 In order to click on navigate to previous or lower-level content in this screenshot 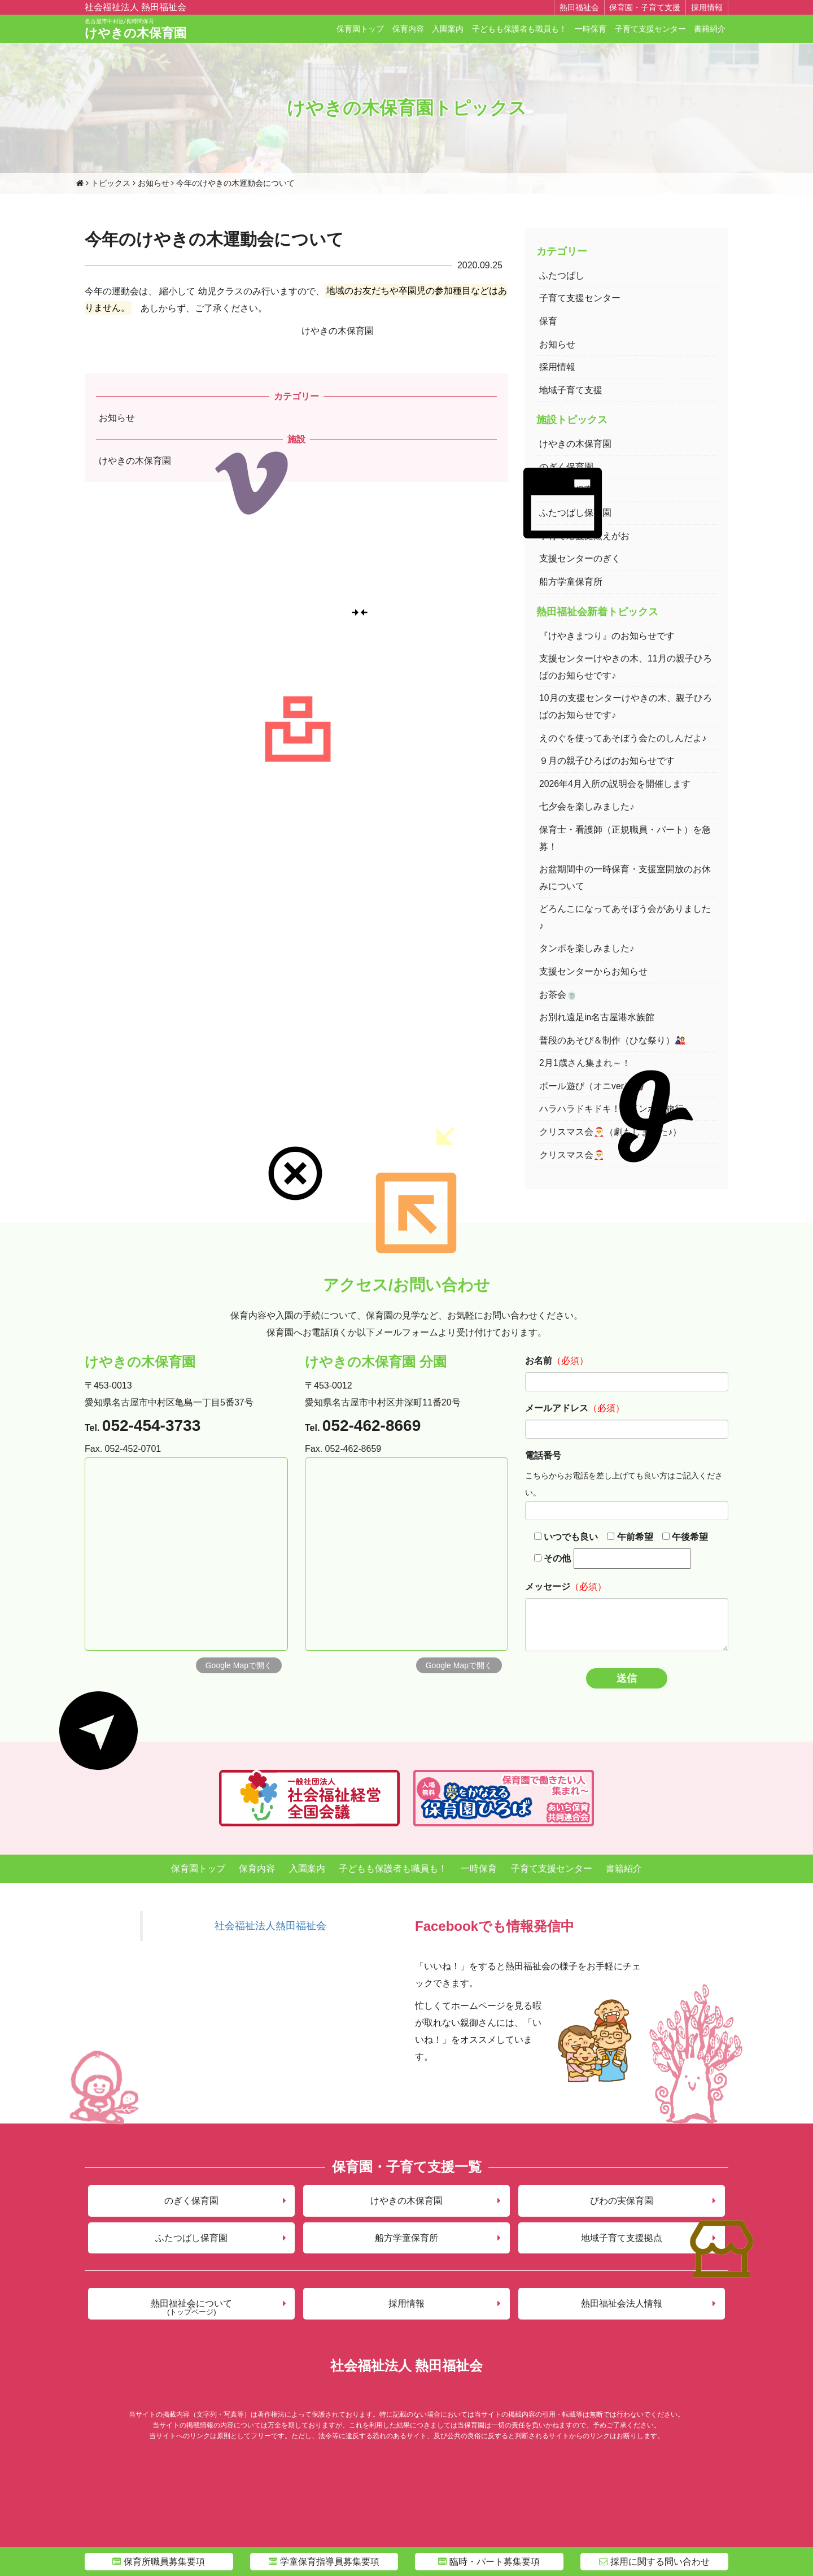, I will do `click(445, 1135)`.